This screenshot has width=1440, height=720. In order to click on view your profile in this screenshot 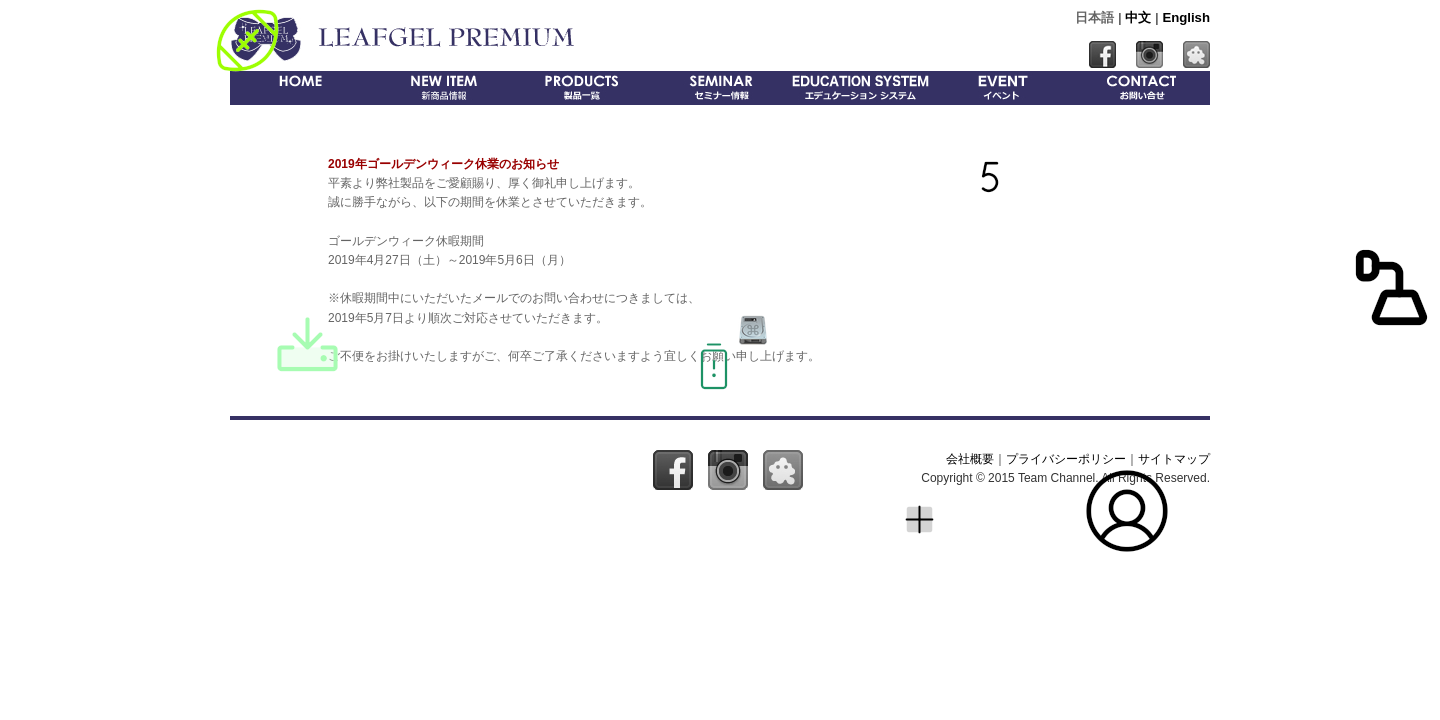, I will do `click(1127, 511)`.